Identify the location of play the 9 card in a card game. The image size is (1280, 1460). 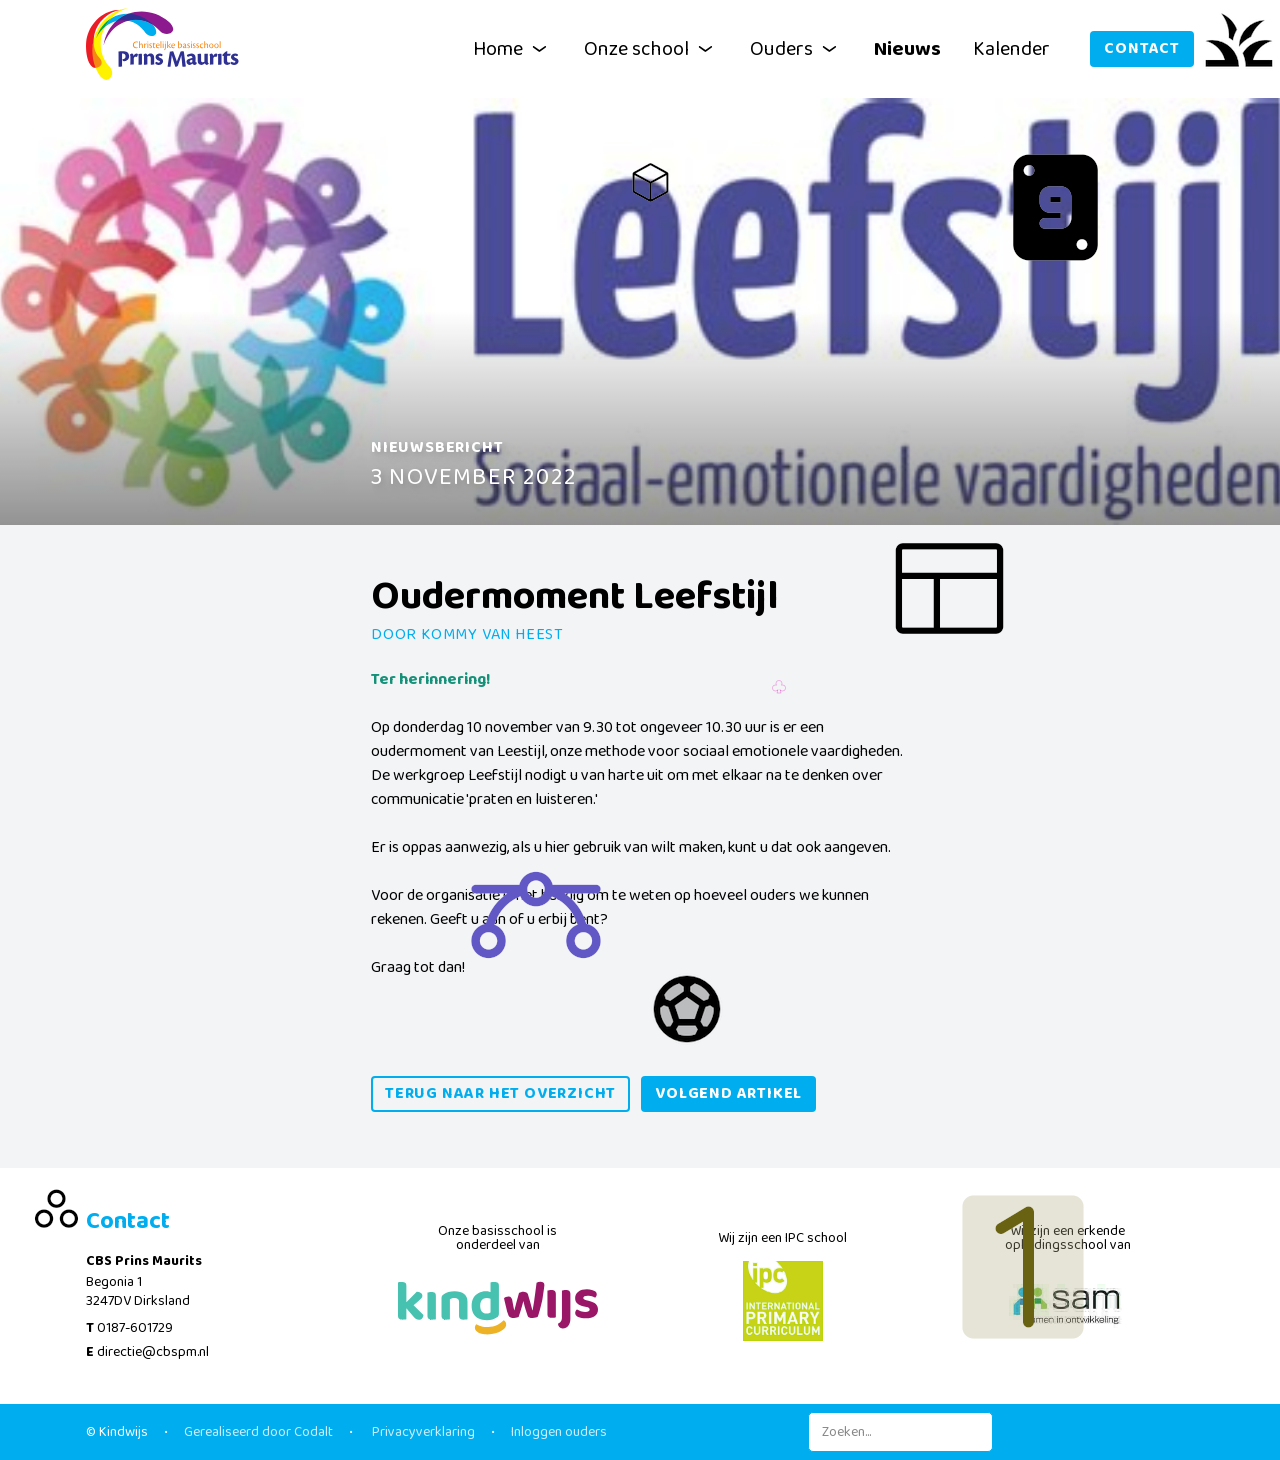
(1055, 207).